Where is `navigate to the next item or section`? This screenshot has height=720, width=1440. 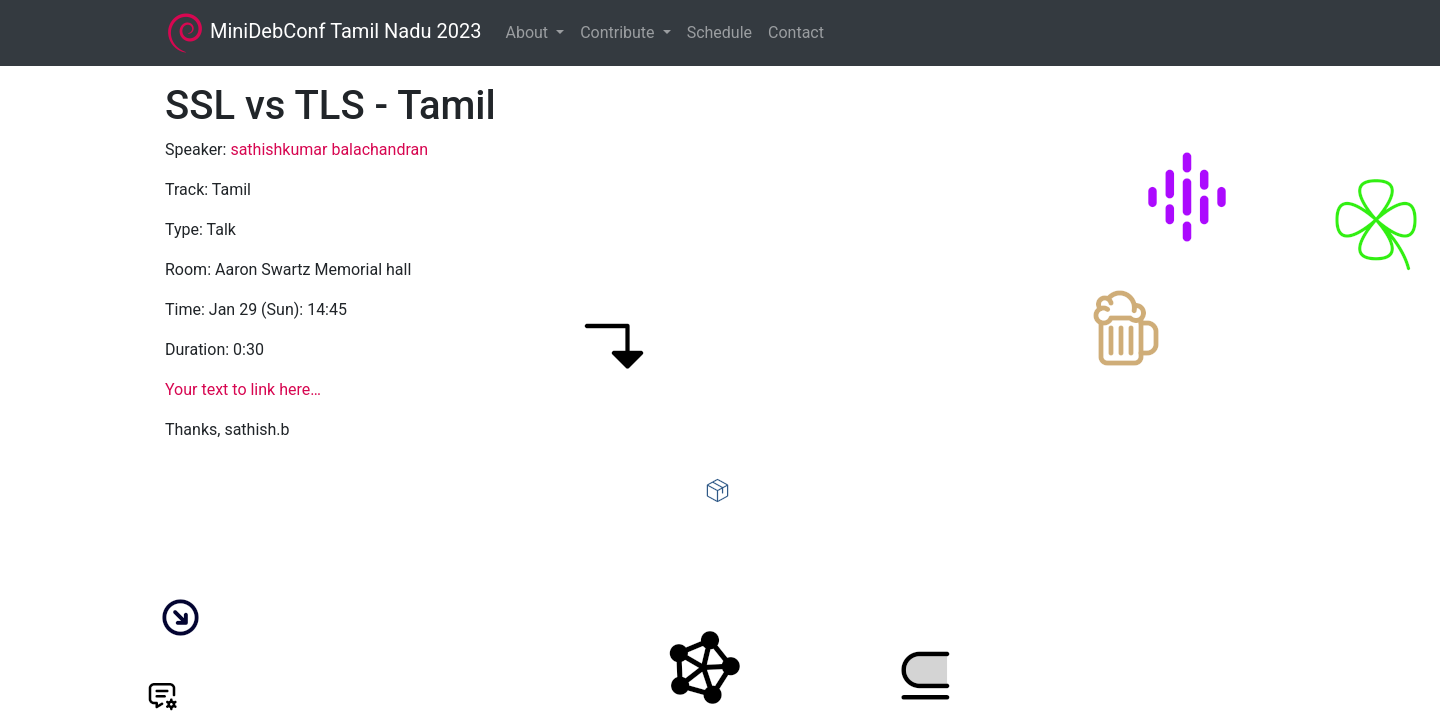 navigate to the next item or section is located at coordinates (180, 617).